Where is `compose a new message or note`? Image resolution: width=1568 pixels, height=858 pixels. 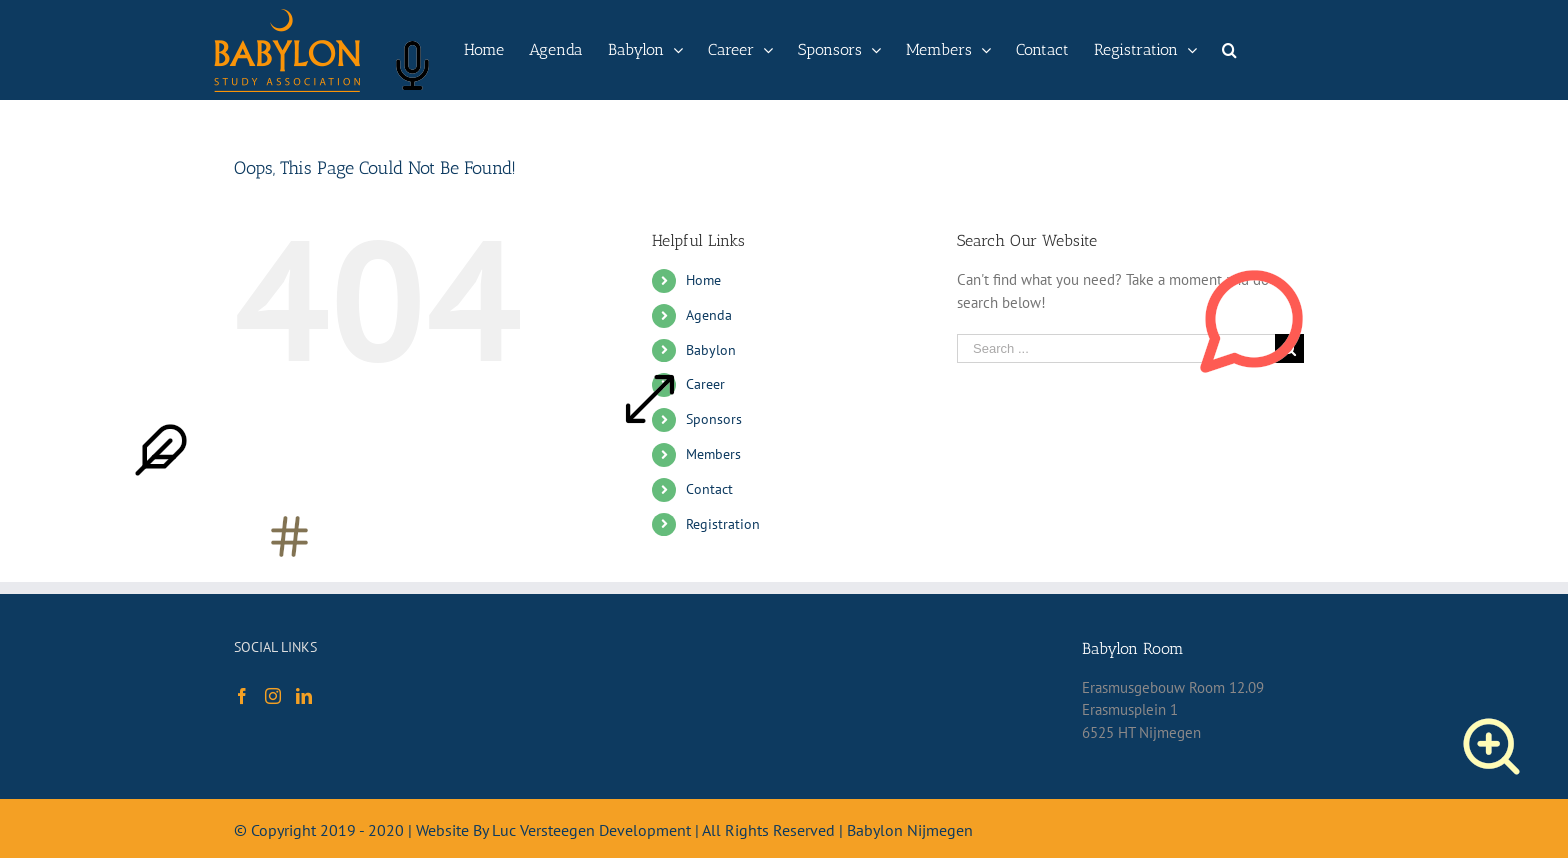 compose a new message or note is located at coordinates (161, 450).